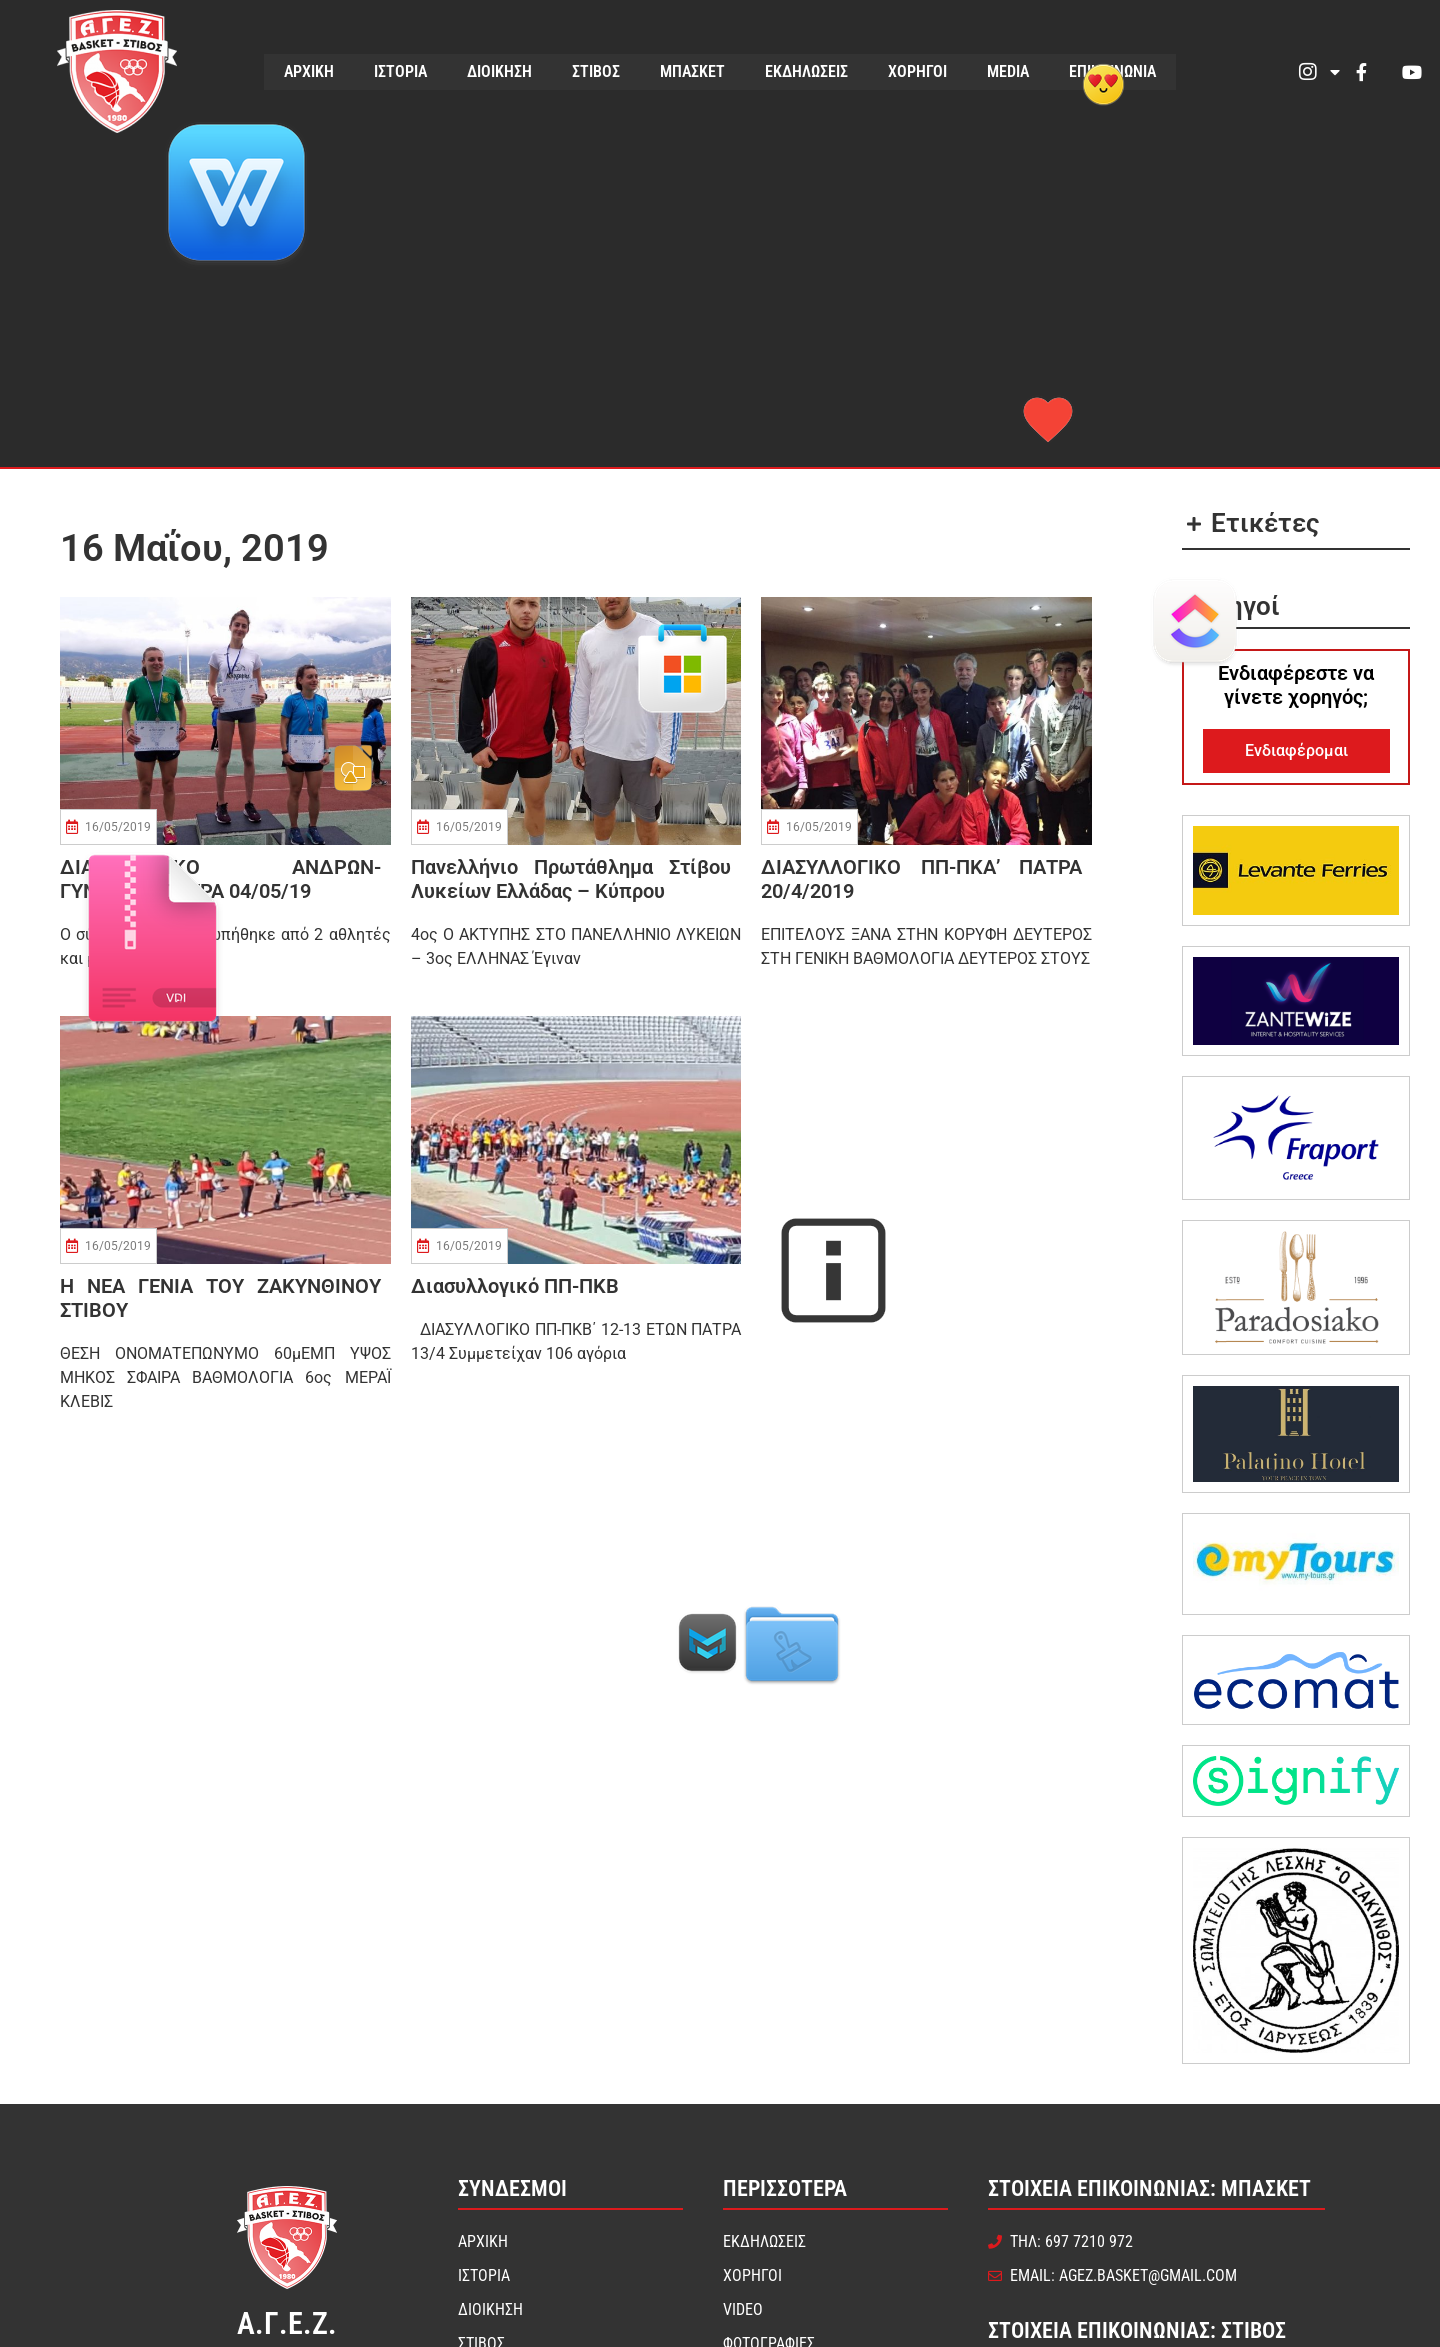 The width and height of the screenshot is (1440, 2347). What do you see at coordinates (1103, 84) in the screenshot?
I see `open the Socialize app` at bounding box center [1103, 84].